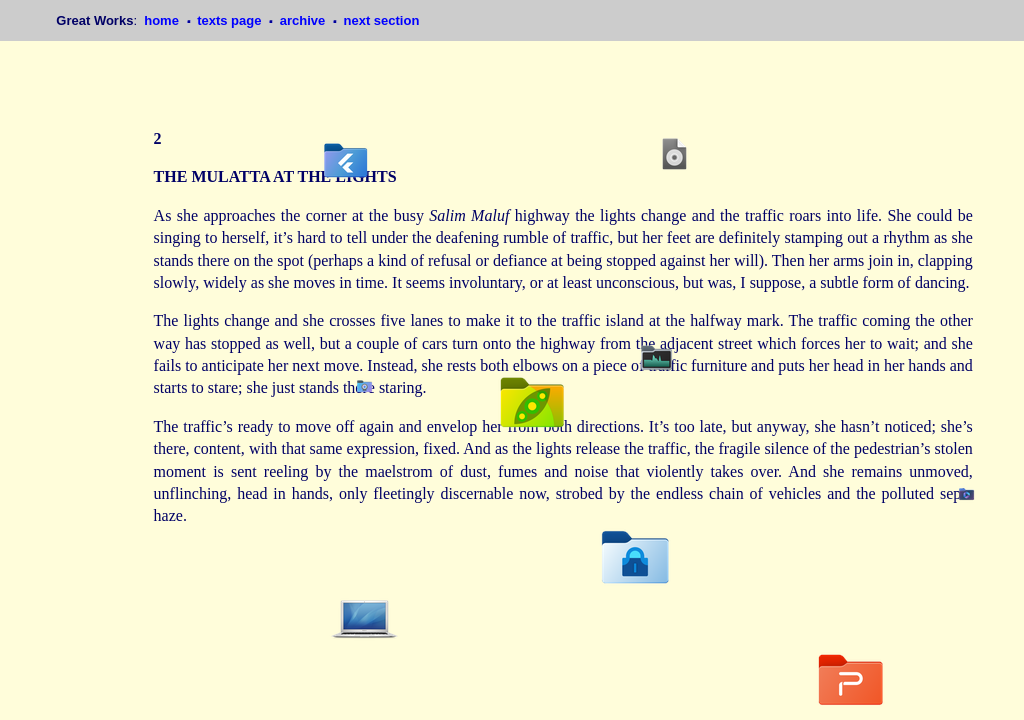 This screenshot has height=720, width=1024. What do you see at coordinates (532, 404) in the screenshot?
I see `open peazip compressed files folder` at bounding box center [532, 404].